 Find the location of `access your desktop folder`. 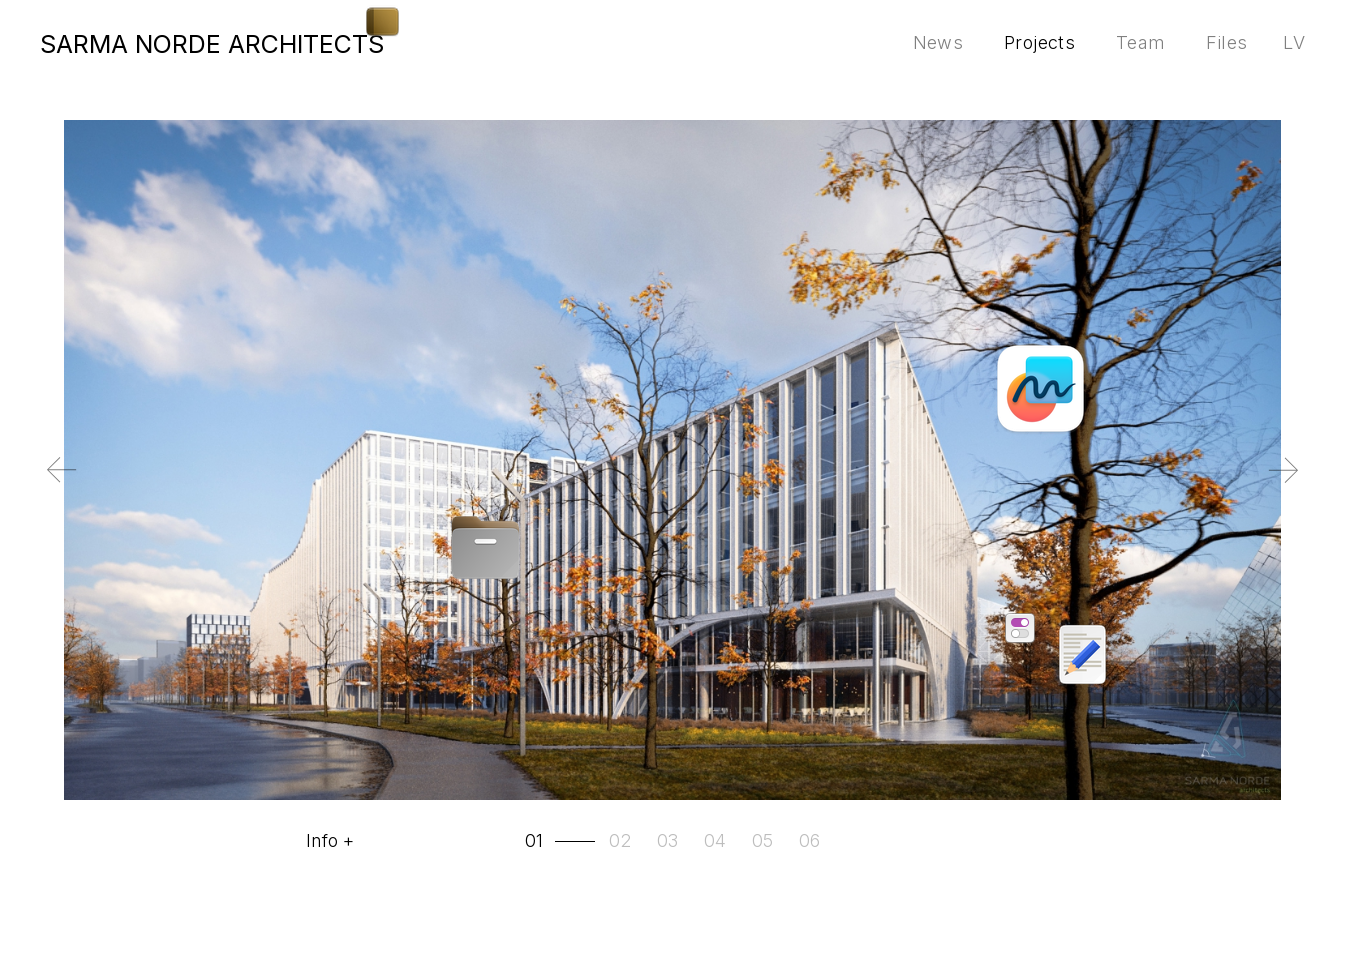

access your desktop folder is located at coordinates (382, 20).